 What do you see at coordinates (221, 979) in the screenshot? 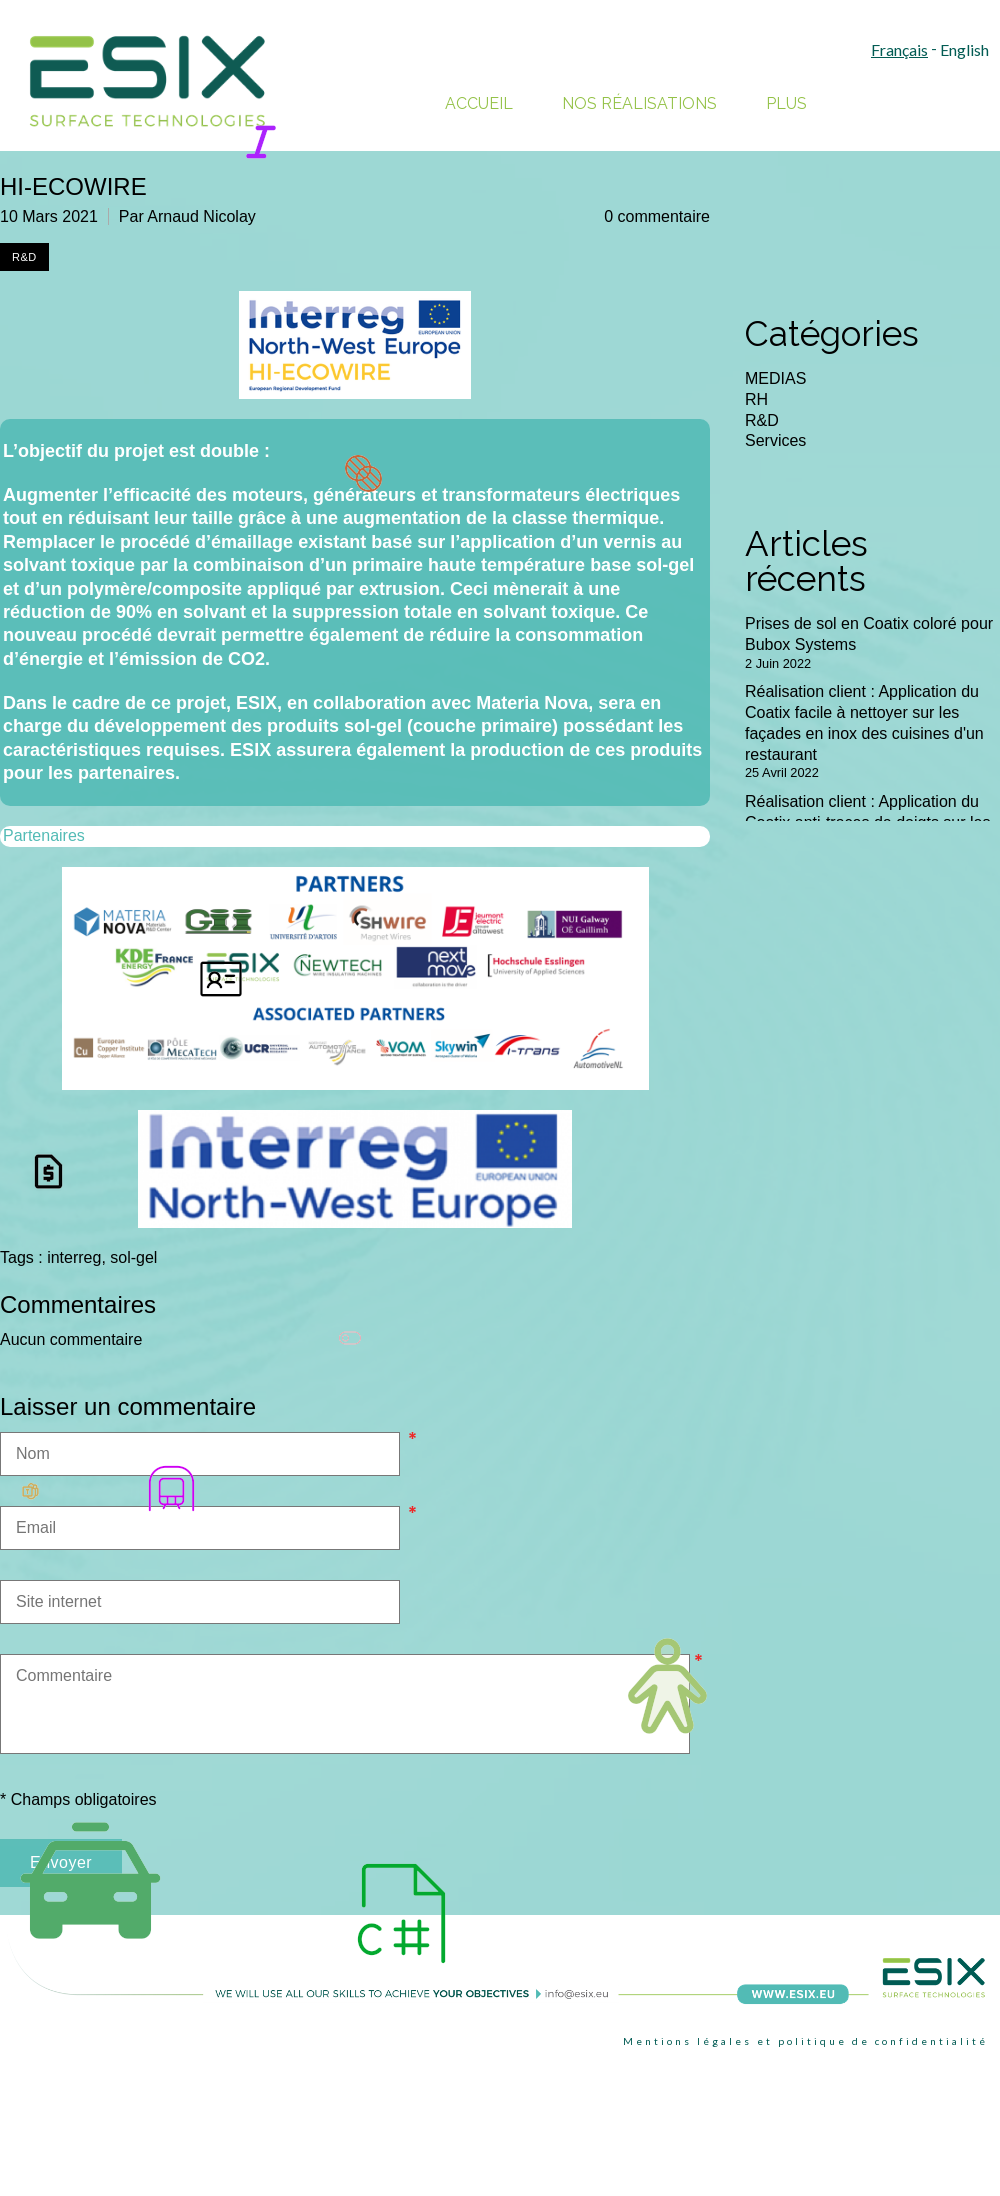
I see `view your profile or account information` at bounding box center [221, 979].